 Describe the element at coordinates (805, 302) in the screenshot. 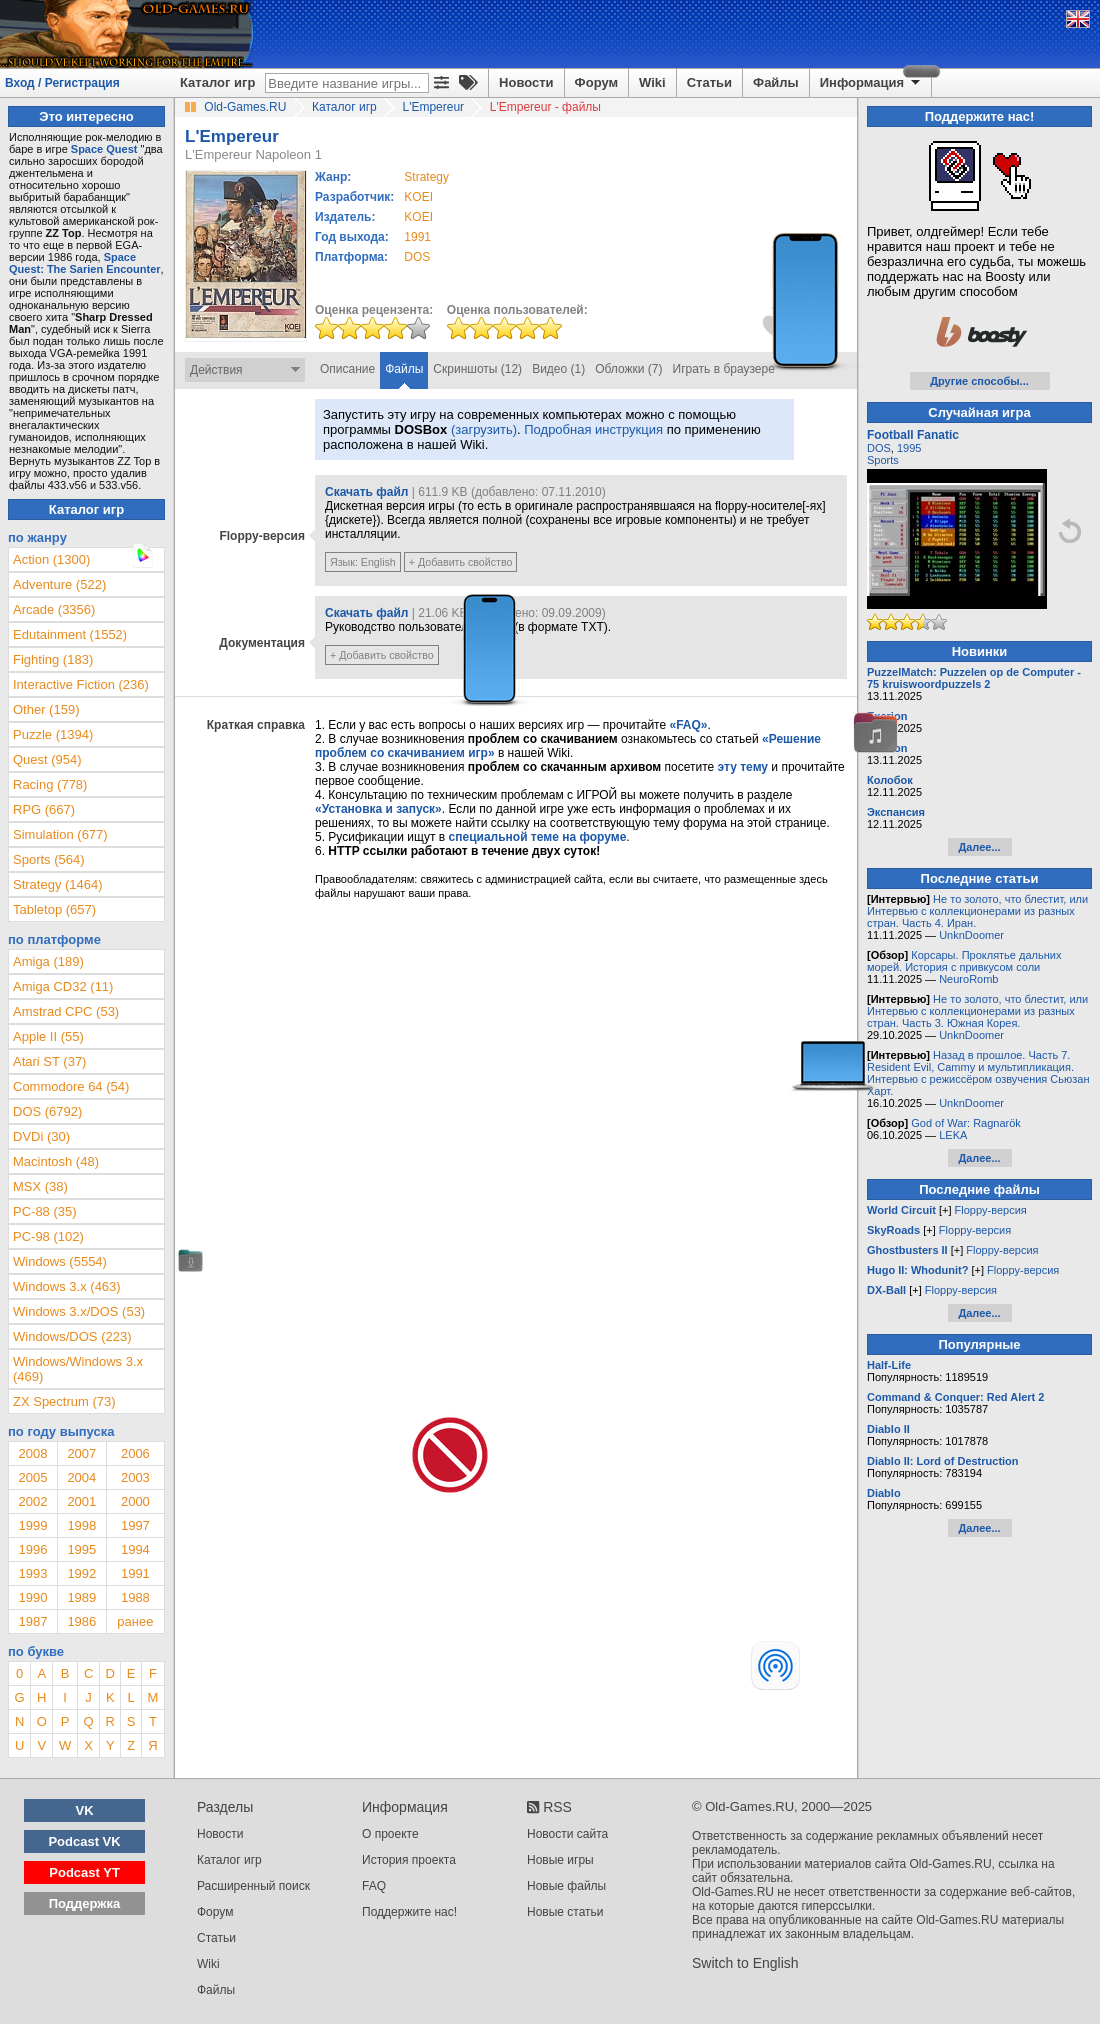

I see `iPhone 12 Pro device icon` at that location.